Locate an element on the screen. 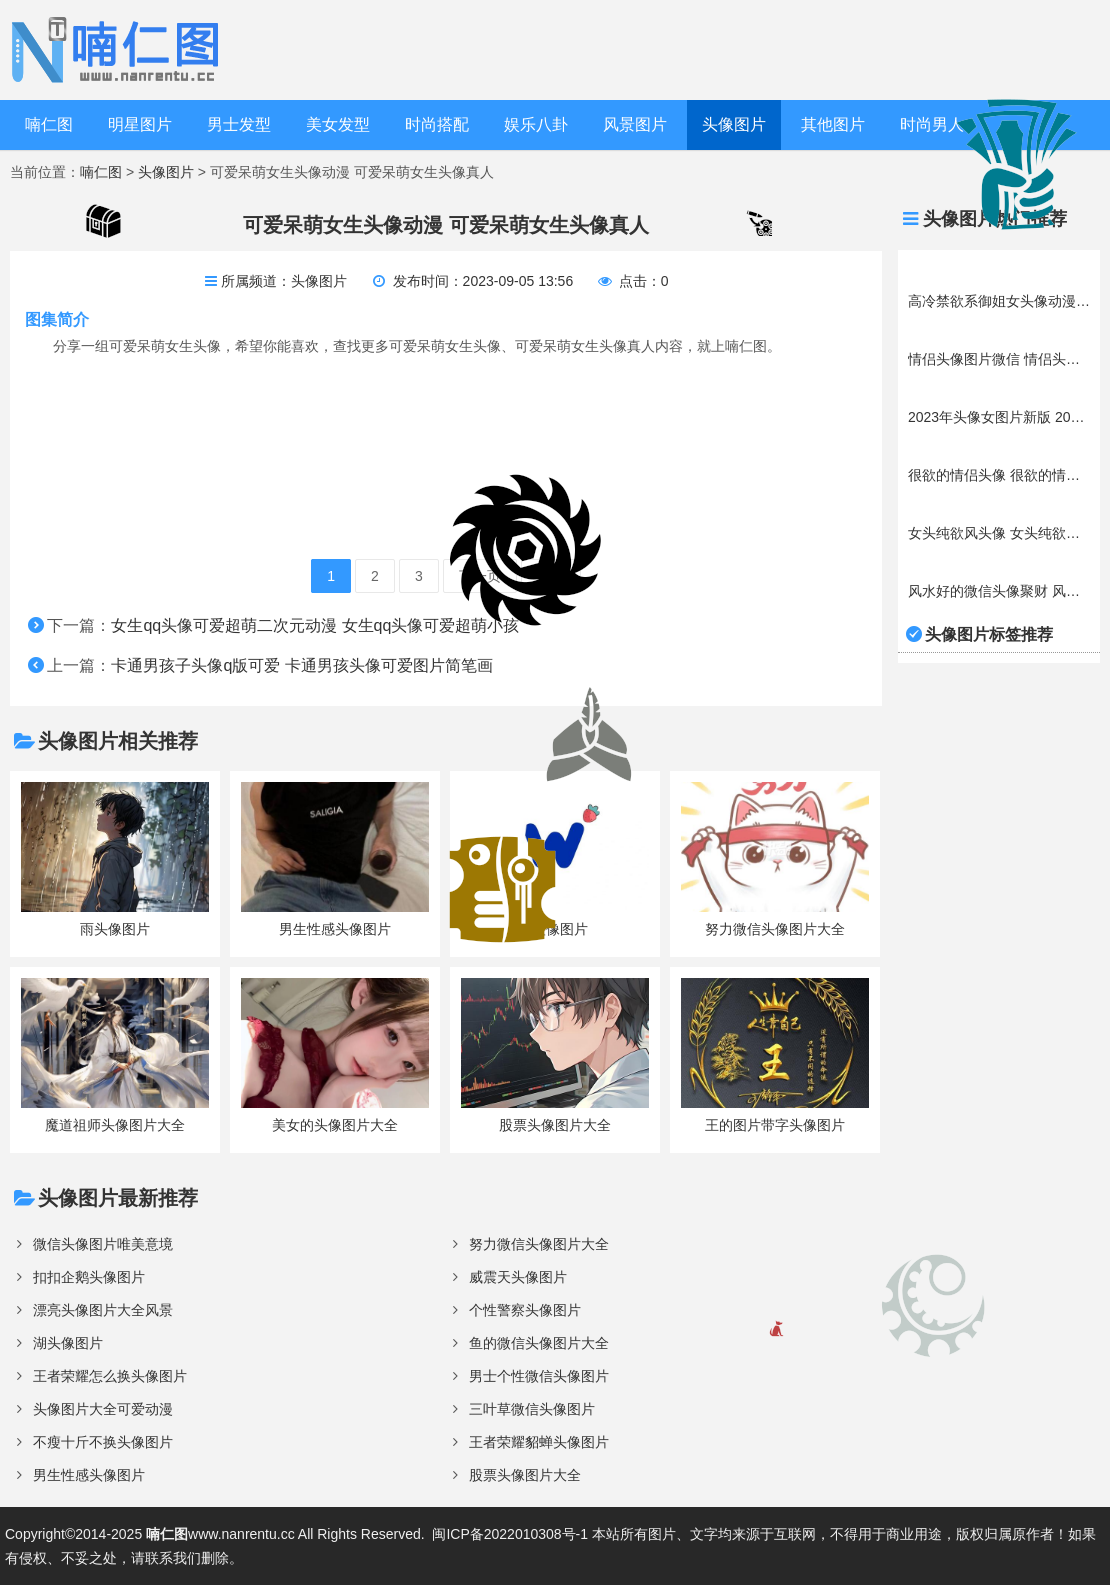 This screenshot has height=1585, width=1110. a locked or secured inventory chest is located at coordinates (103, 221).